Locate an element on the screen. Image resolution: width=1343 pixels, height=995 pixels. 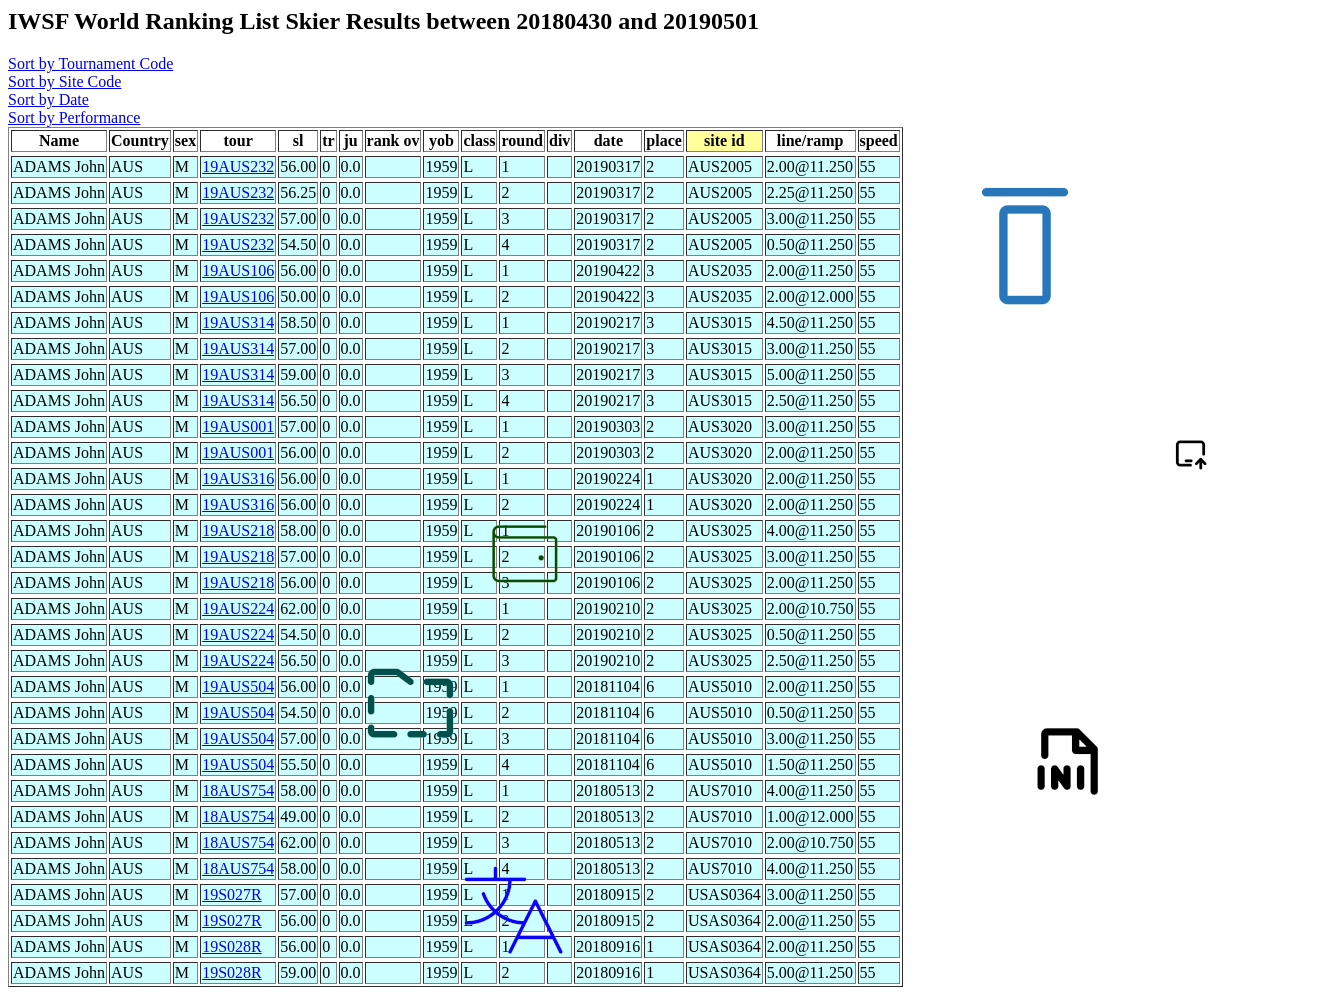
create a new folder is located at coordinates (410, 701).